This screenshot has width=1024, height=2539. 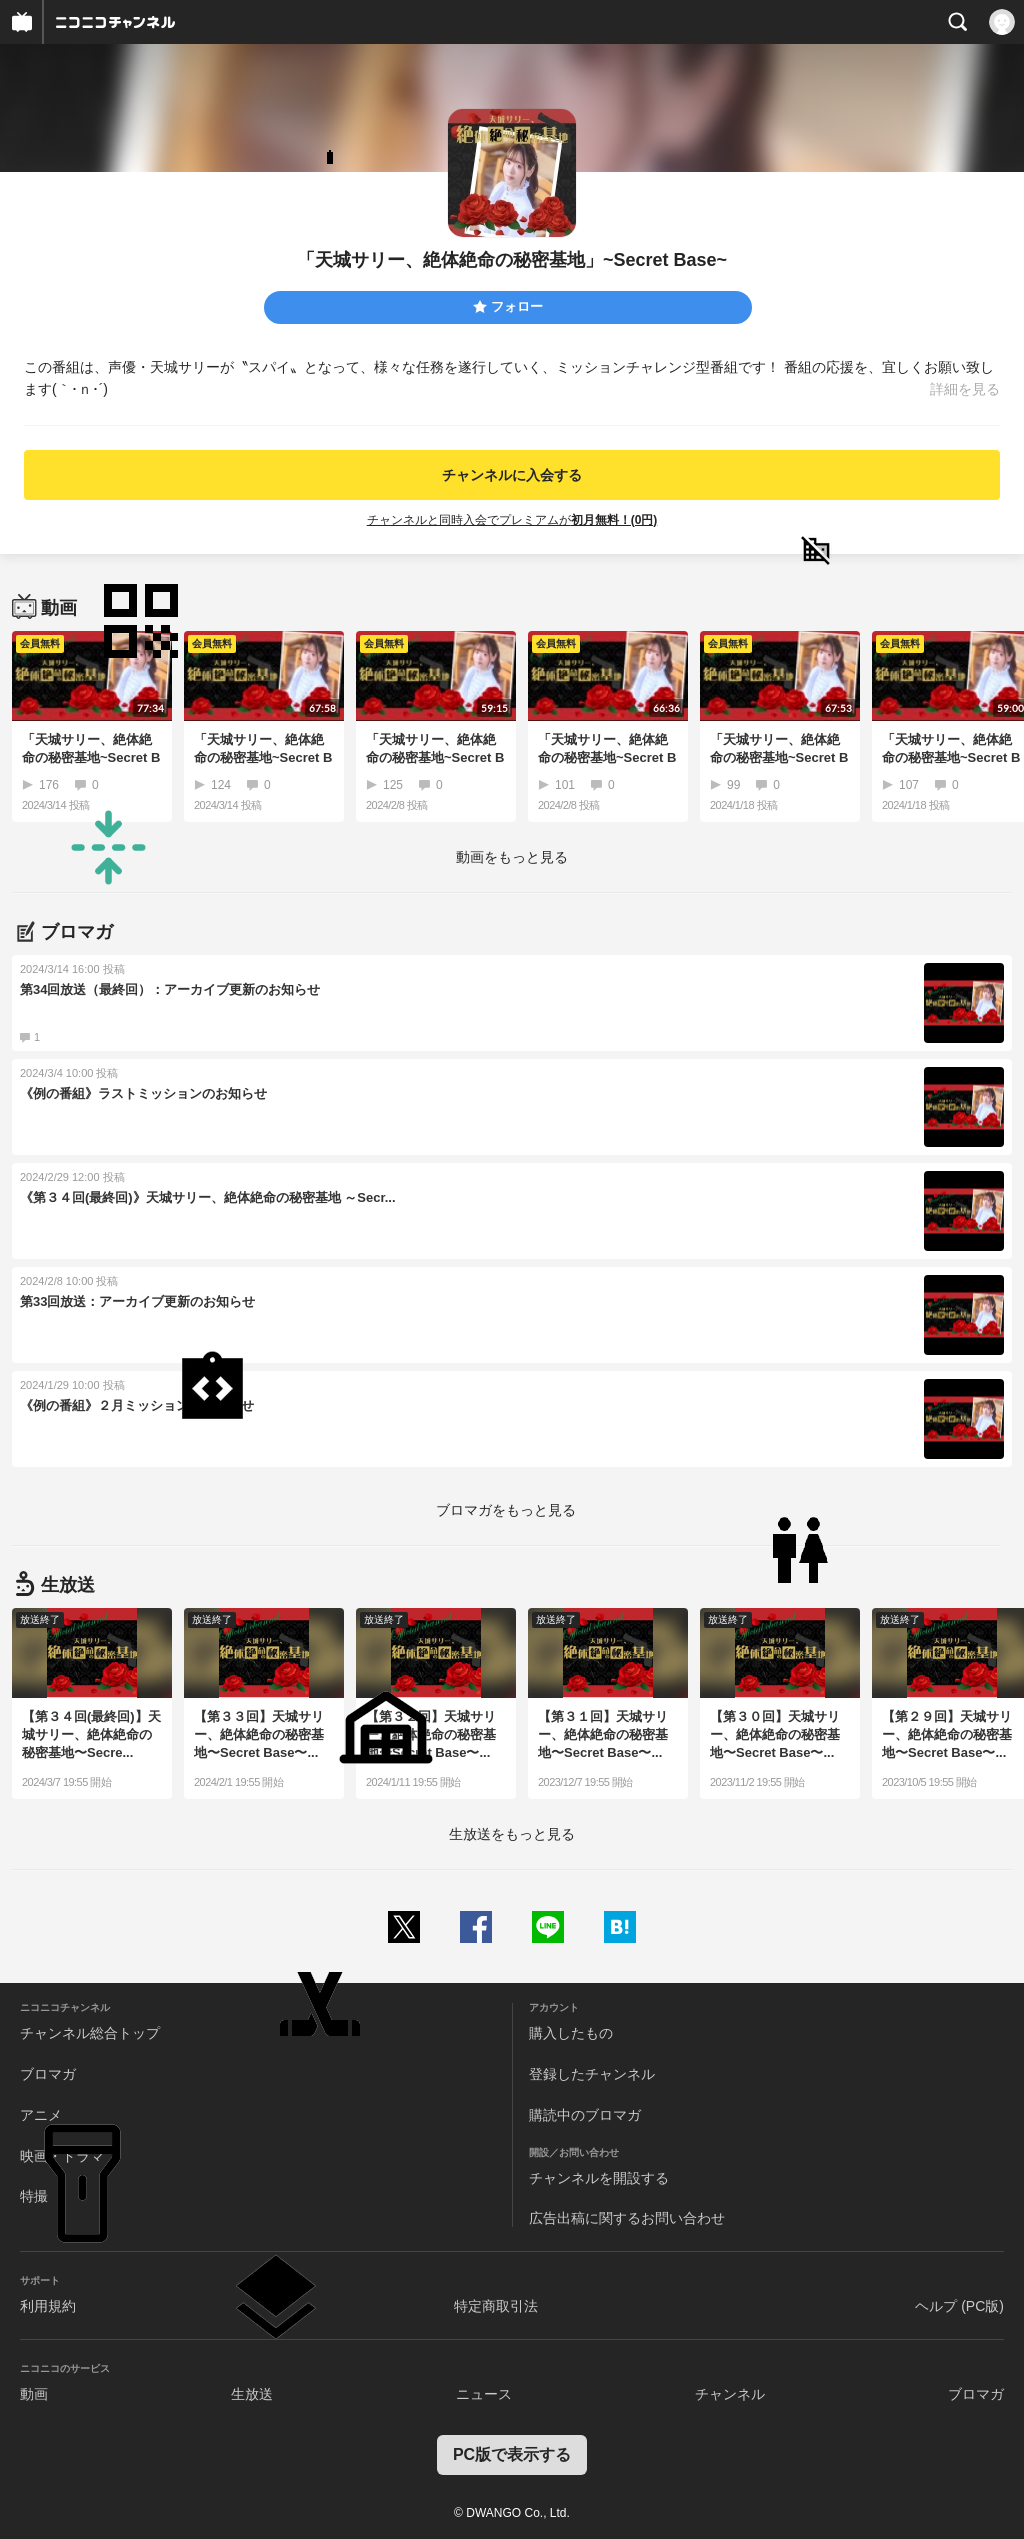 I want to click on indicates current battery level, so click(x=330, y=157).